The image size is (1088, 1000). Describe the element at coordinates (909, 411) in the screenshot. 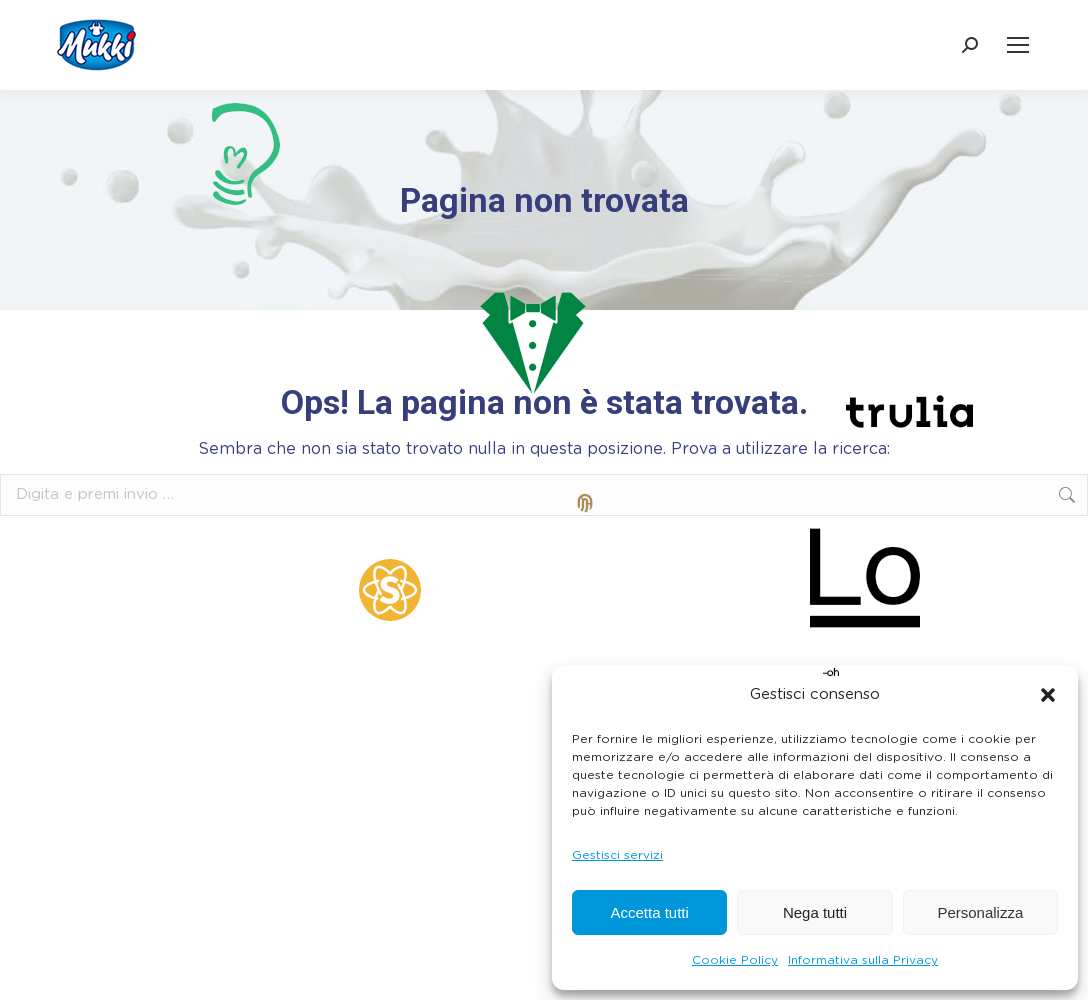

I see `open the Trulia real estate app` at that location.